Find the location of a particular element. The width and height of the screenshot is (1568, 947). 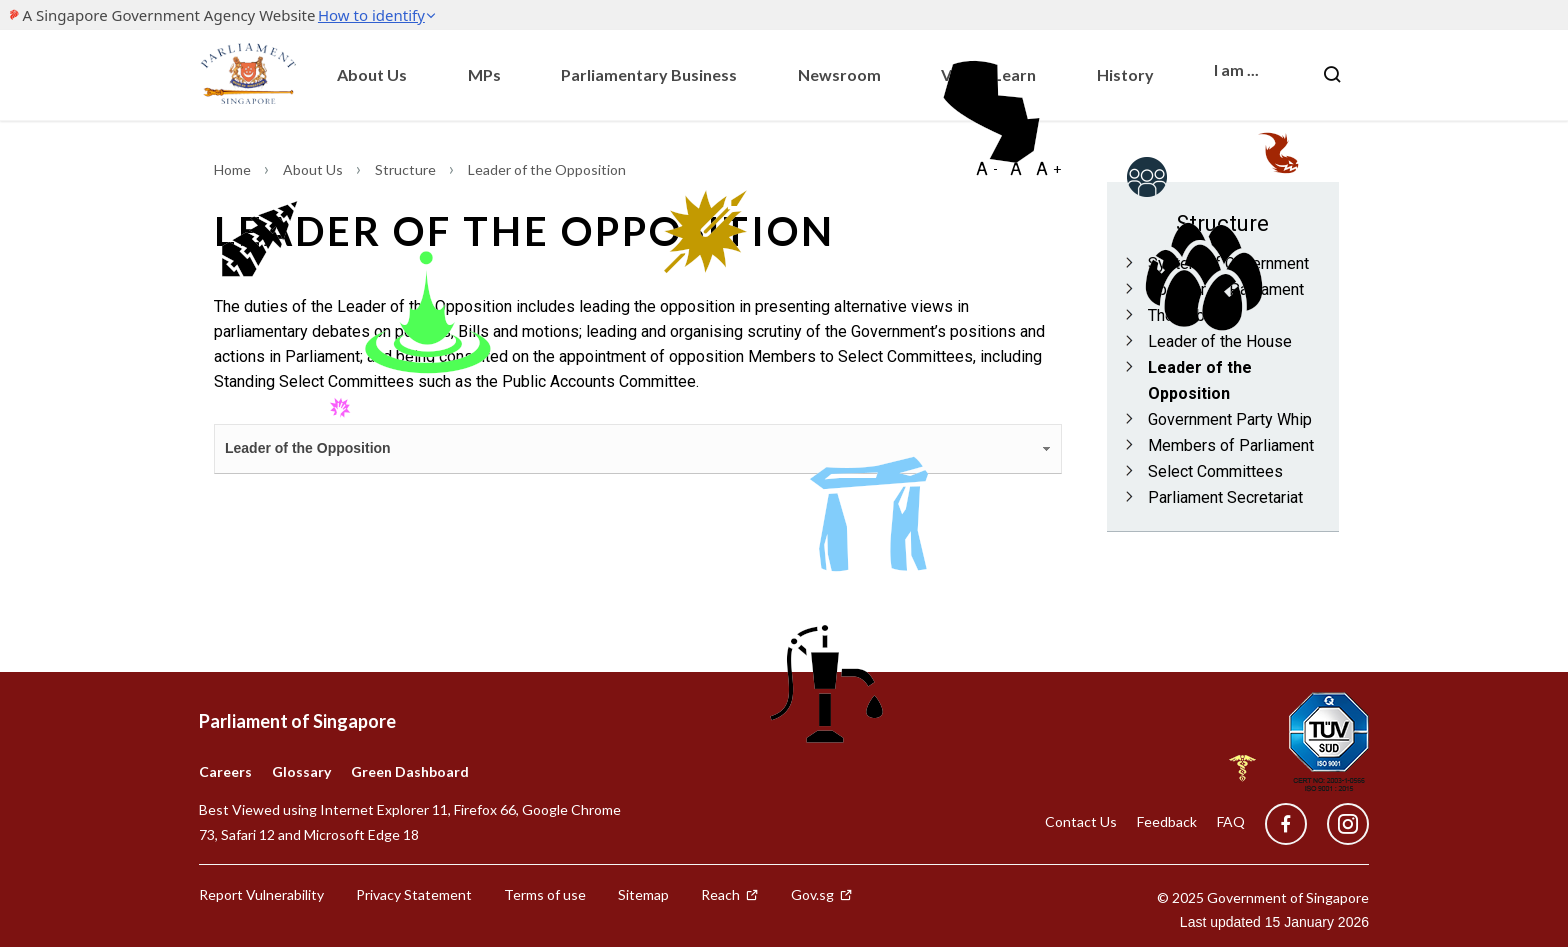

give a high-five or celebrate with another player is located at coordinates (340, 408).